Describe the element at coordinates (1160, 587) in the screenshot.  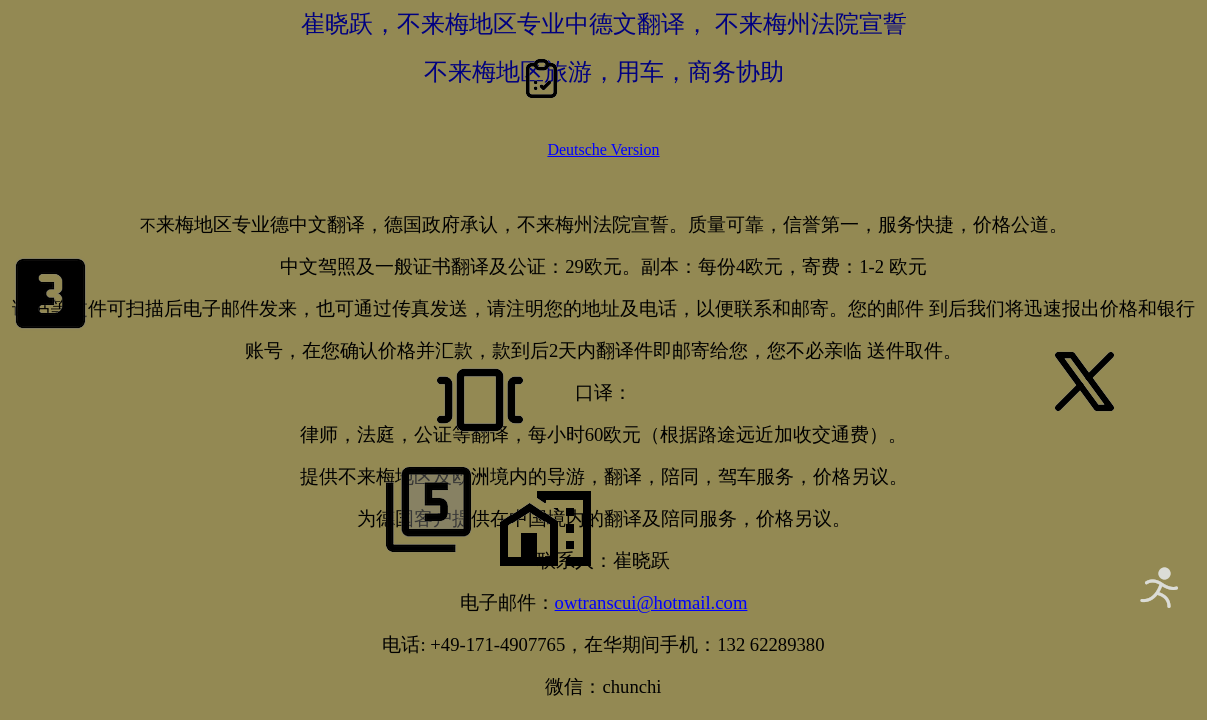
I see `start a running or fitness activity` at that location.